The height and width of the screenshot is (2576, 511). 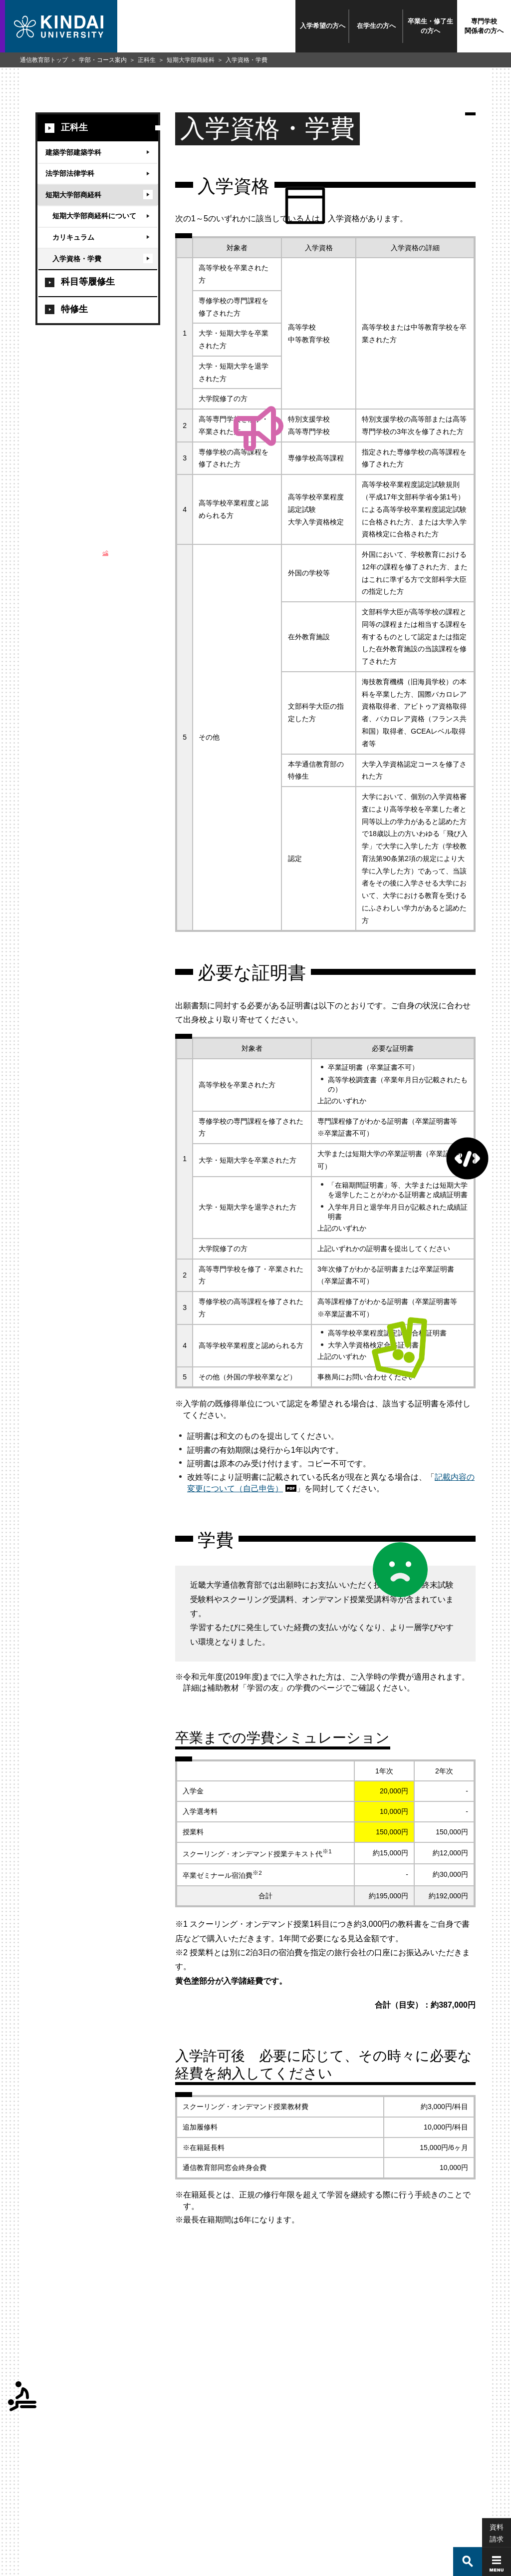 What do you see at coordinates (400, 1570) in the screenshot?
I see `indicate negative feedback or dissatisfaction` at bounding box center [400, 1570].